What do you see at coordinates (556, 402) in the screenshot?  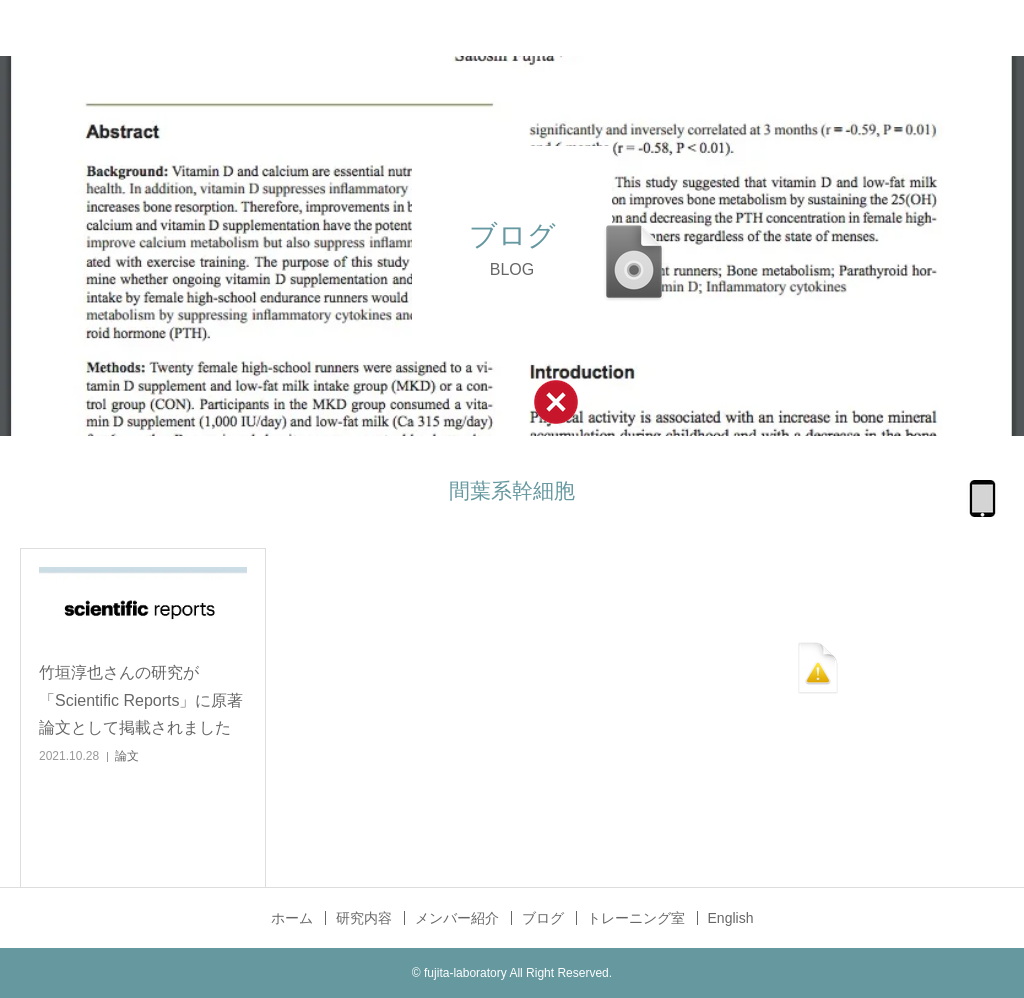 I see `stop or cancel the current action` at bounding box center [556, 402].